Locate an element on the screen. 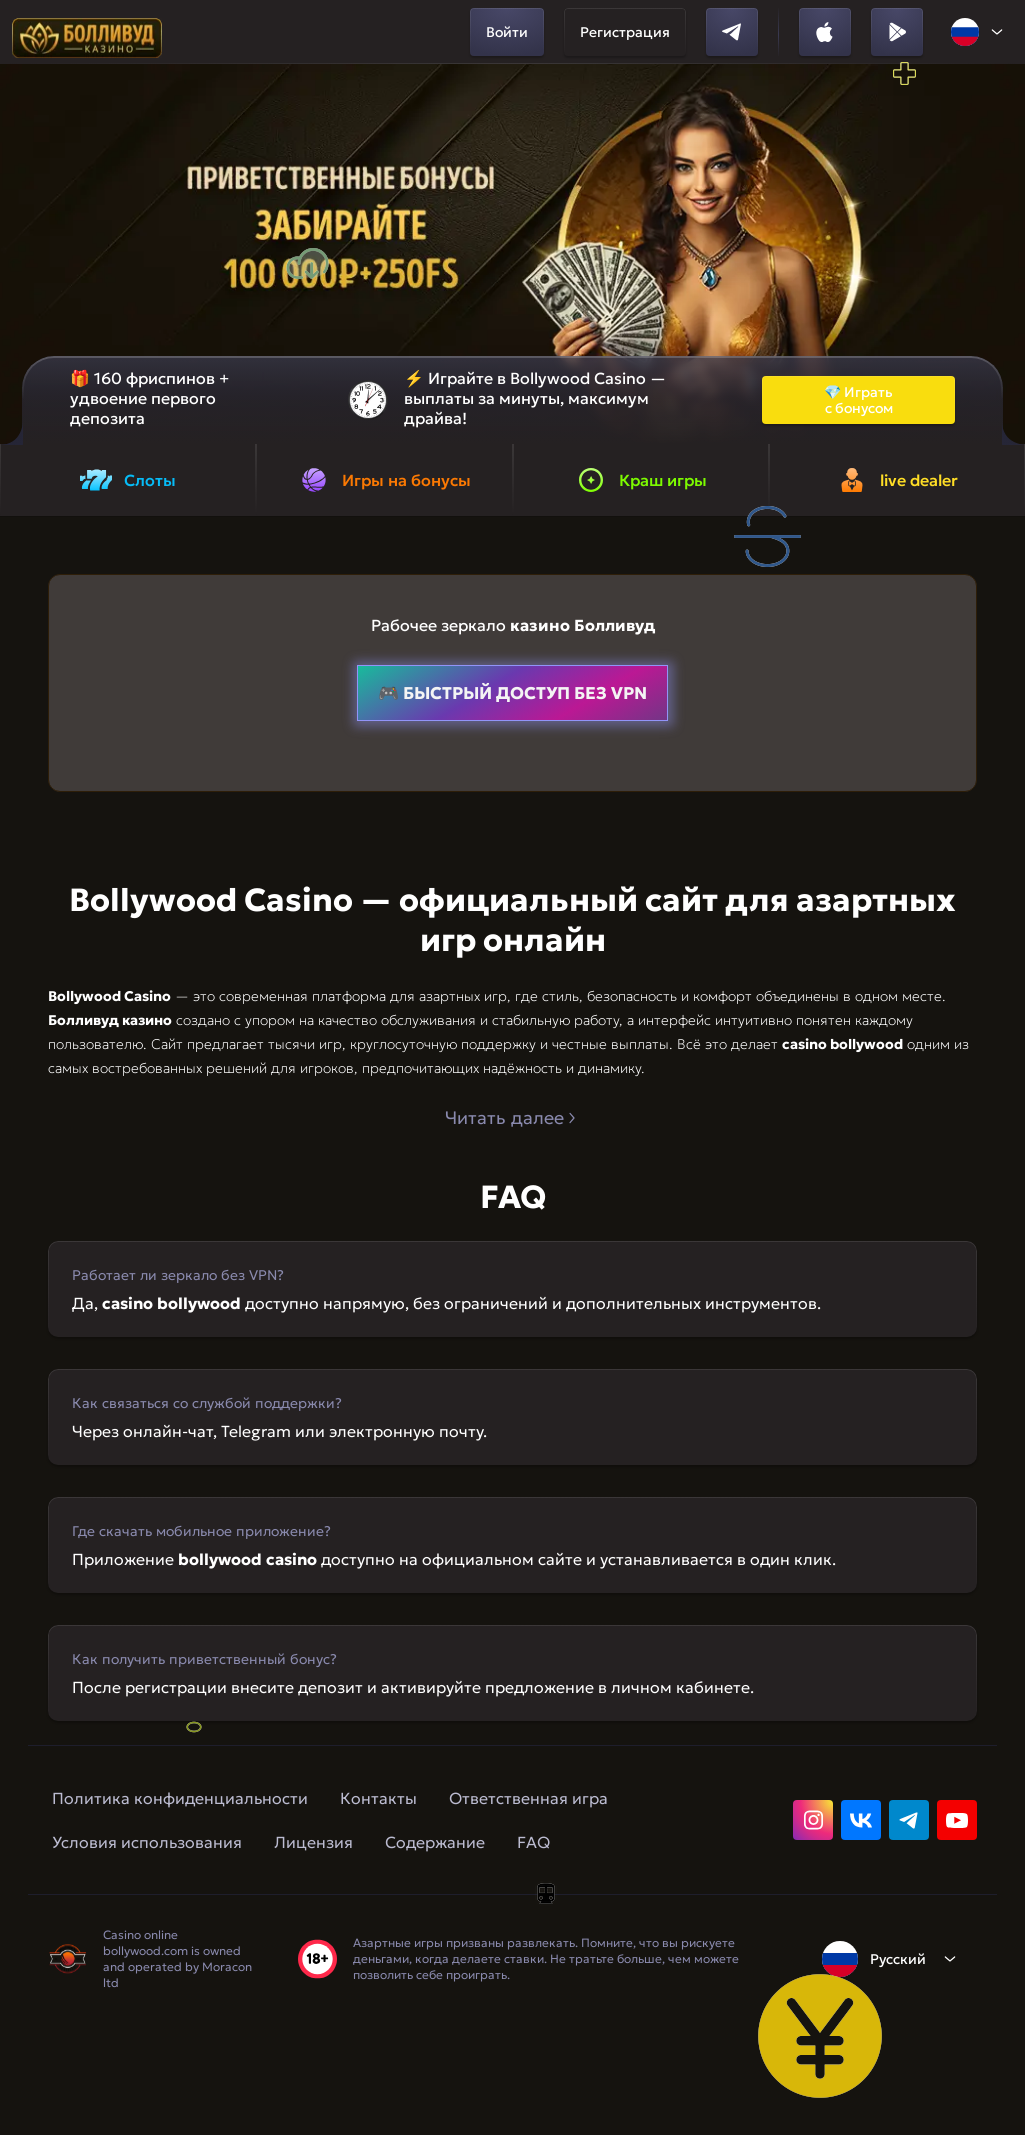 This screenshot has height=2135, width=1025. download file from cloud storage is located at coordinates (307, 263).